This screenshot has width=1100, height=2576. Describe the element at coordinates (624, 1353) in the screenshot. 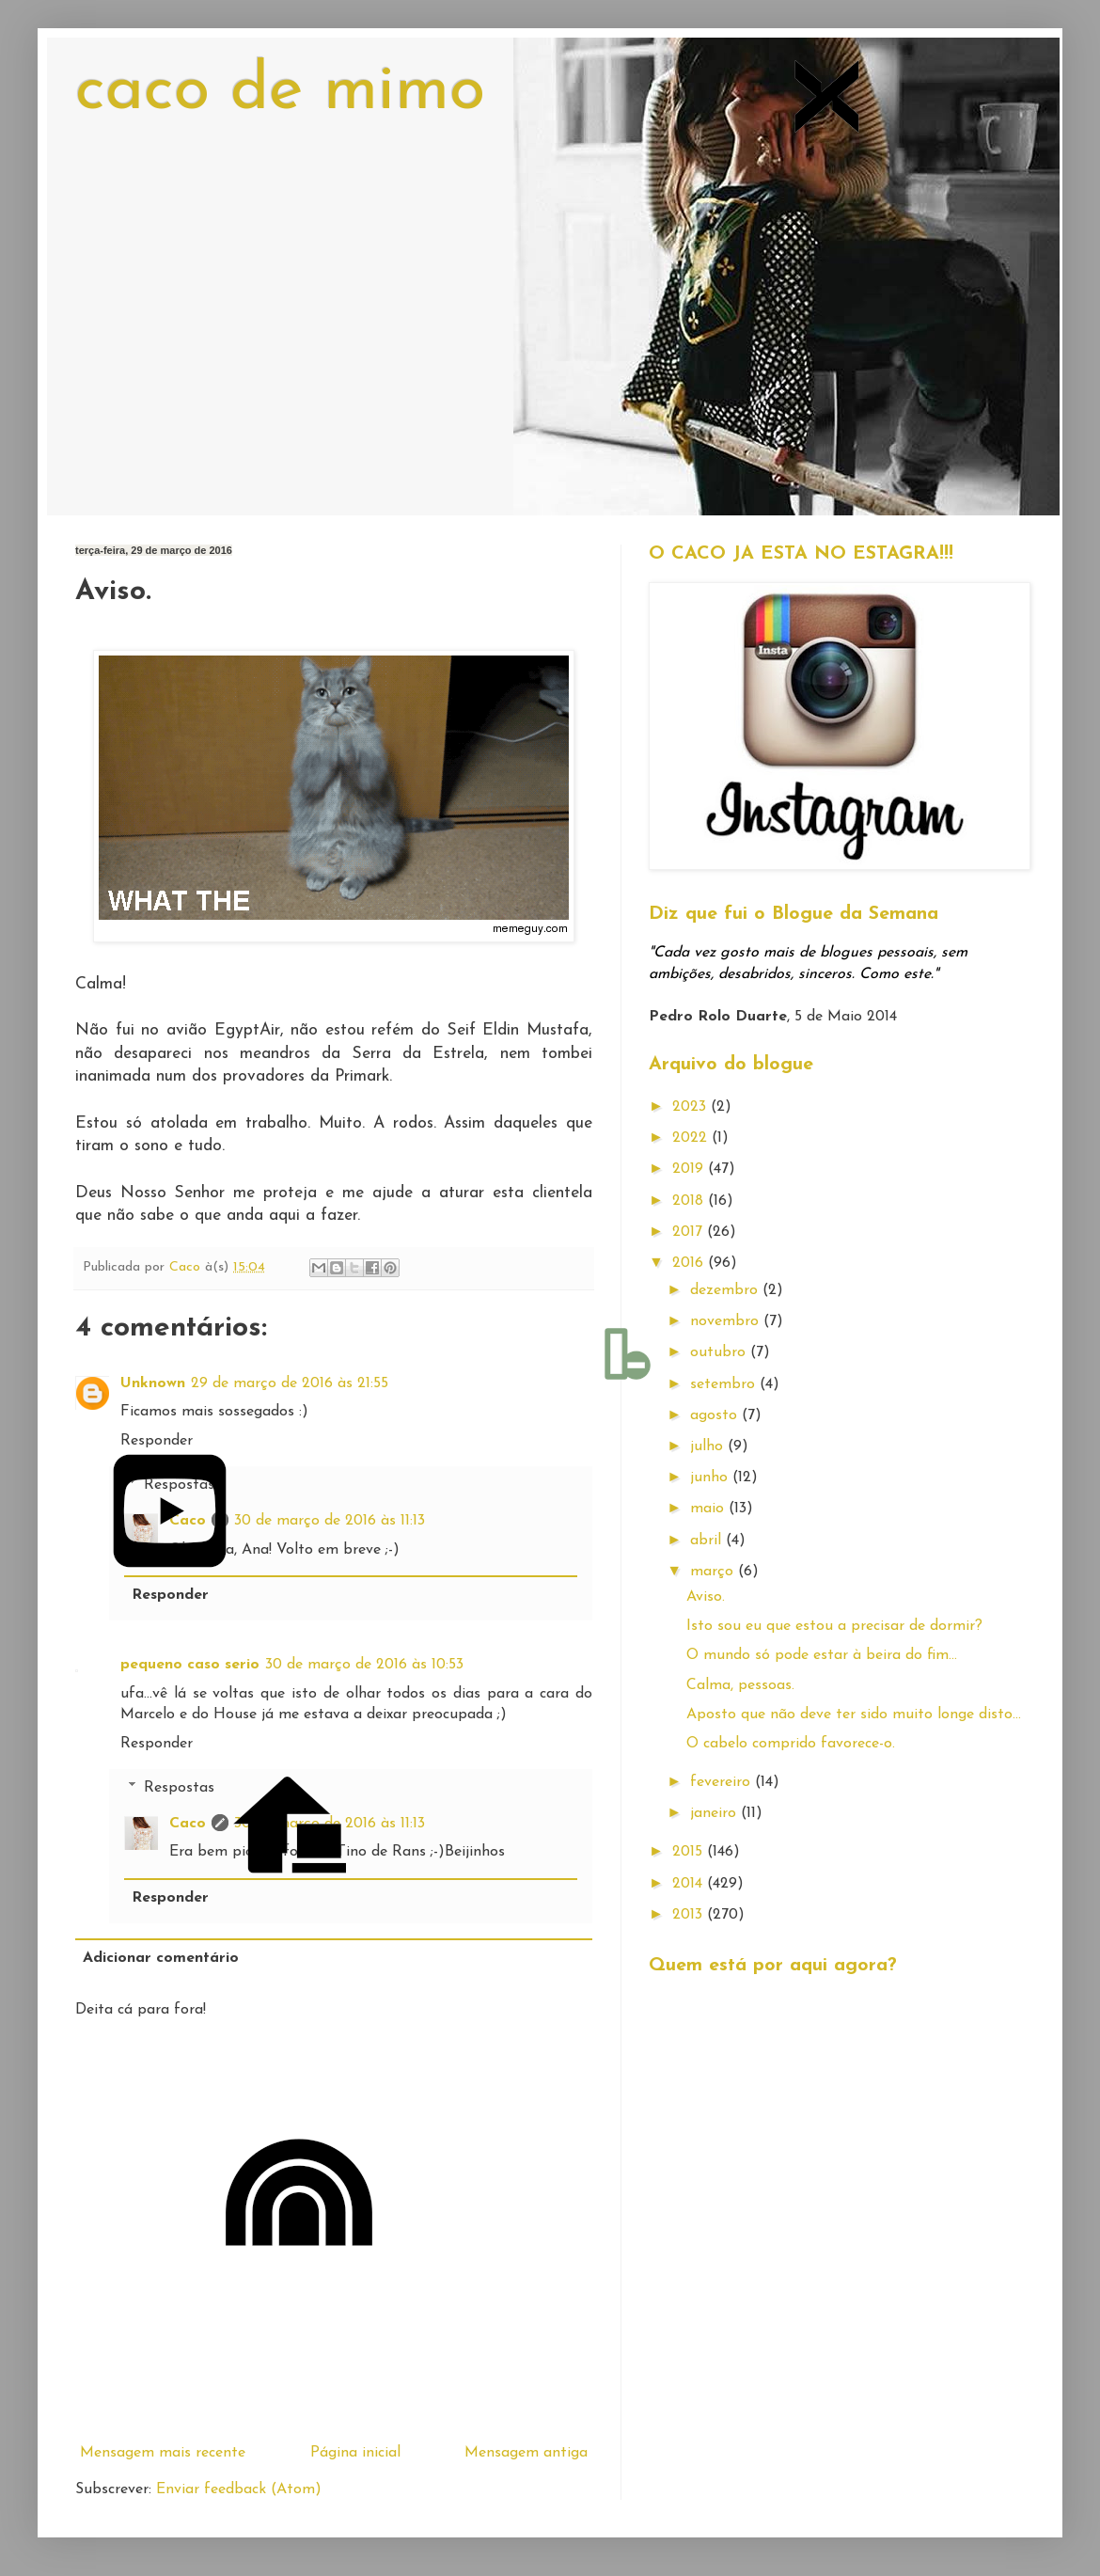

I see `delete a column from a table or spreadsheet` at that location.